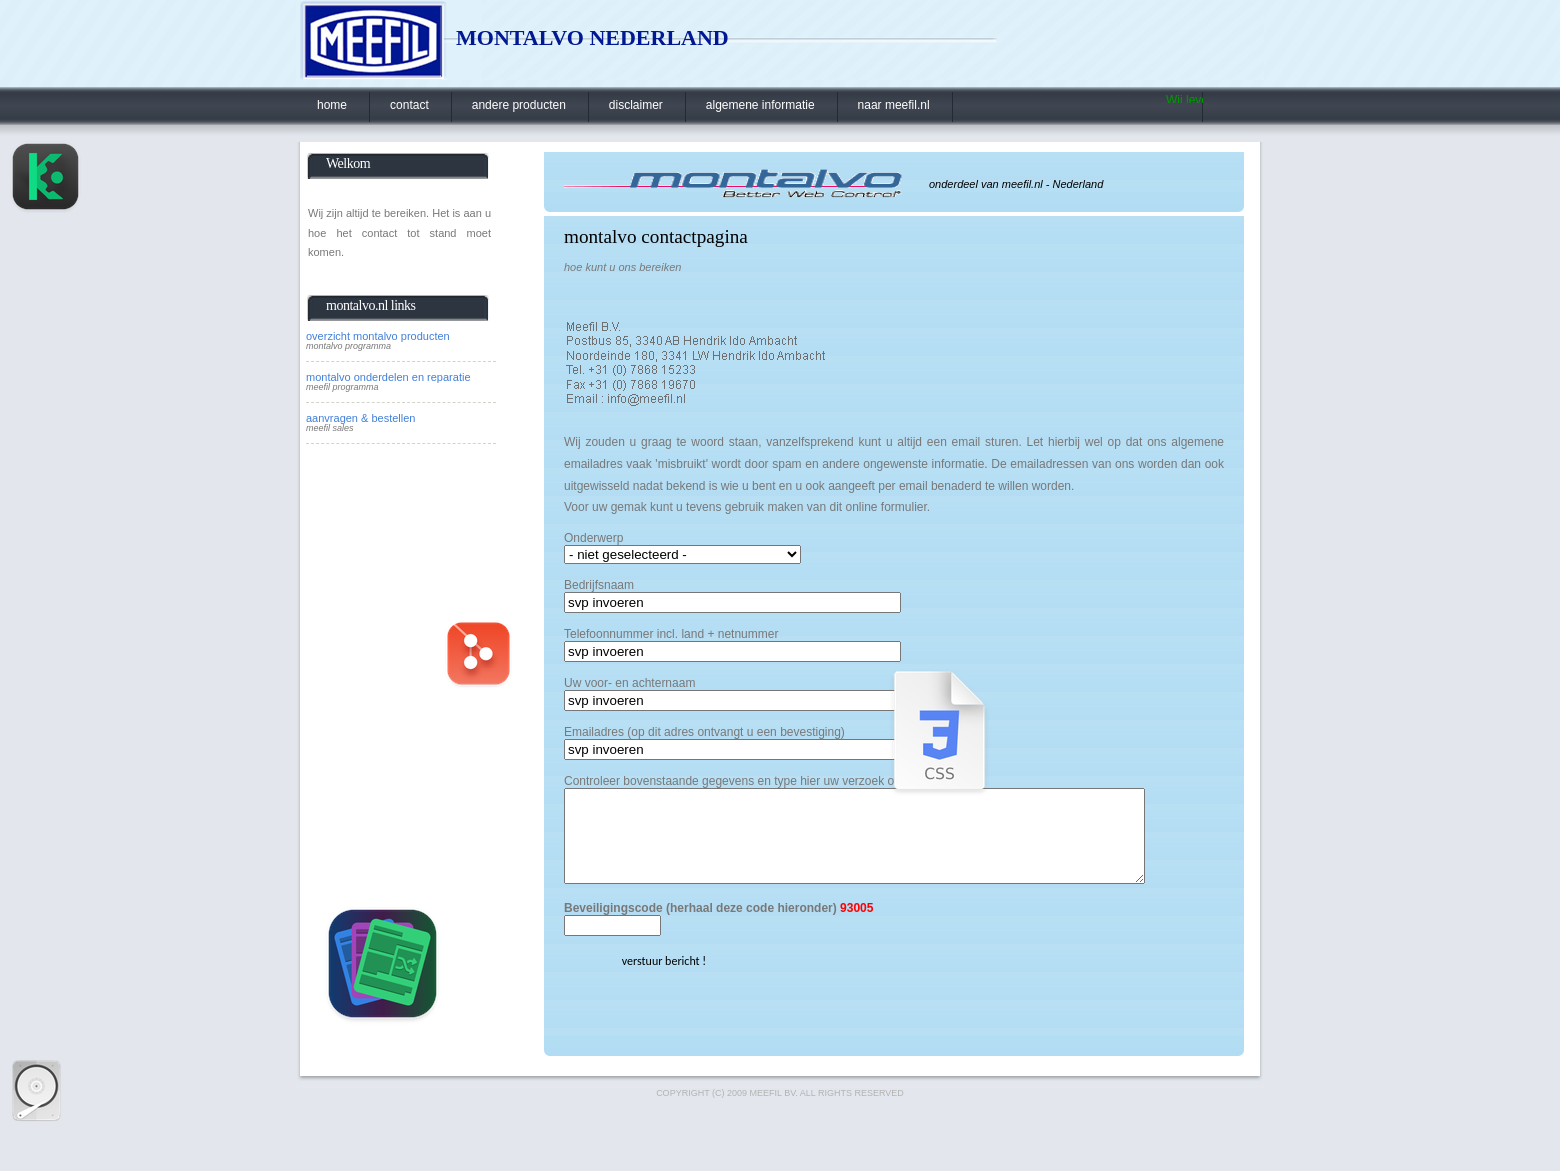  I want to click on a CSS stylesheet file, so click(939, 732).